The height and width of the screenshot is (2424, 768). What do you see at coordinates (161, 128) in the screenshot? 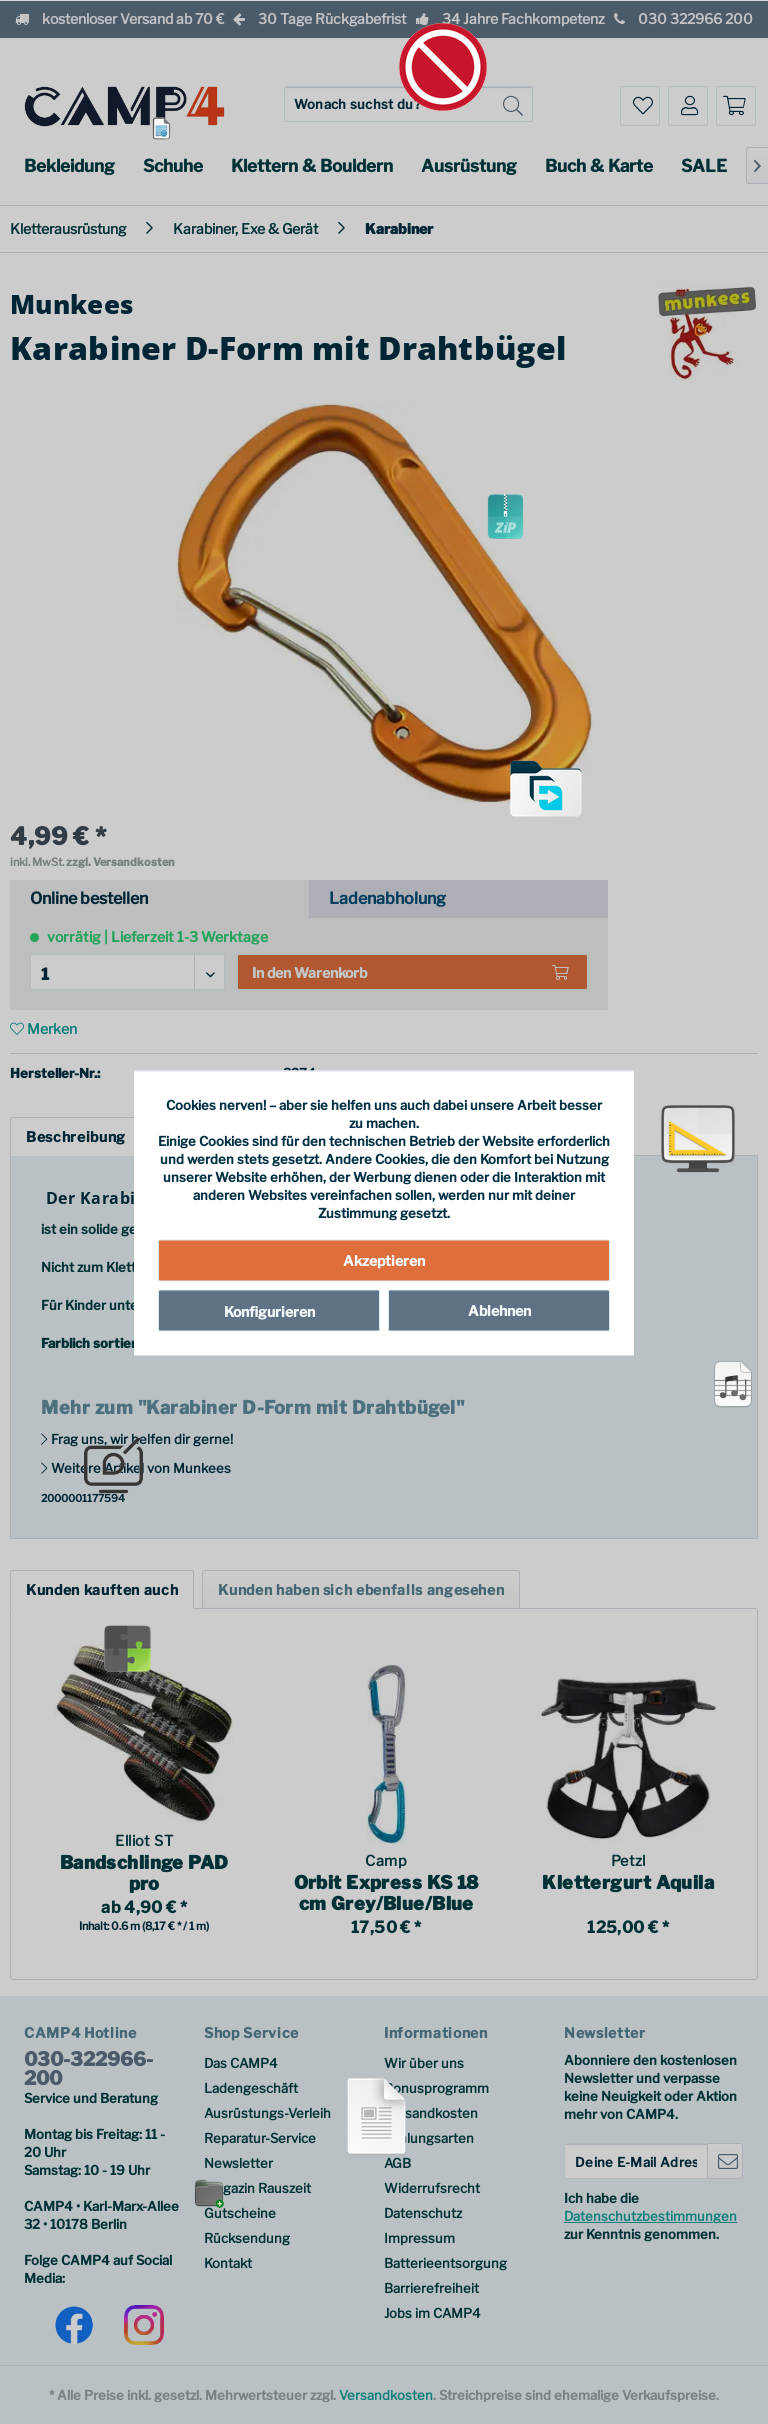
I see `open a libreoffice web document` at bounding box center [161, 128].